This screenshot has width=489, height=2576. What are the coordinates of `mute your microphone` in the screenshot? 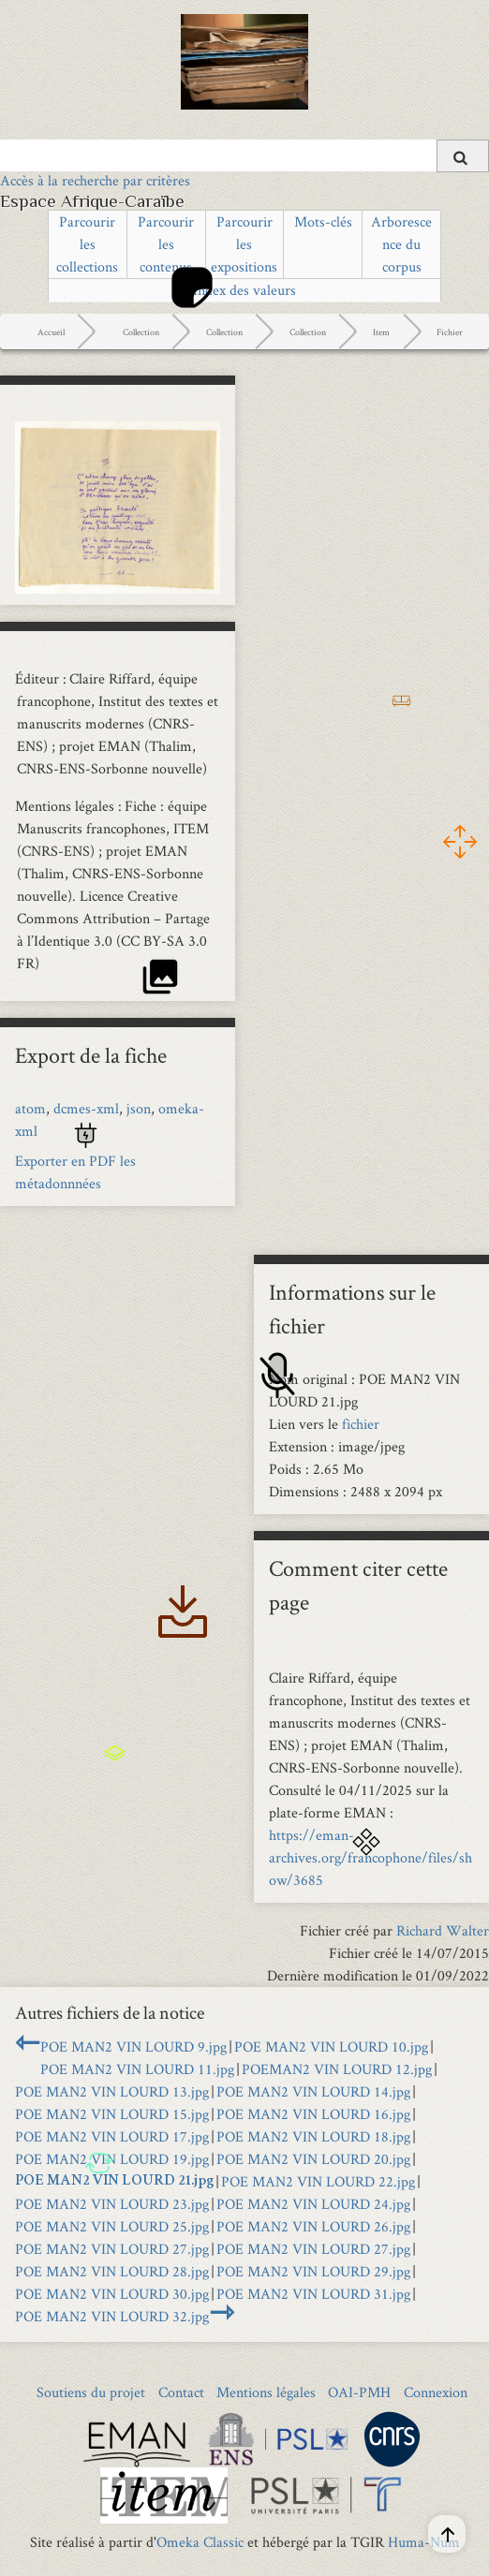 It's located at (277, 1375).